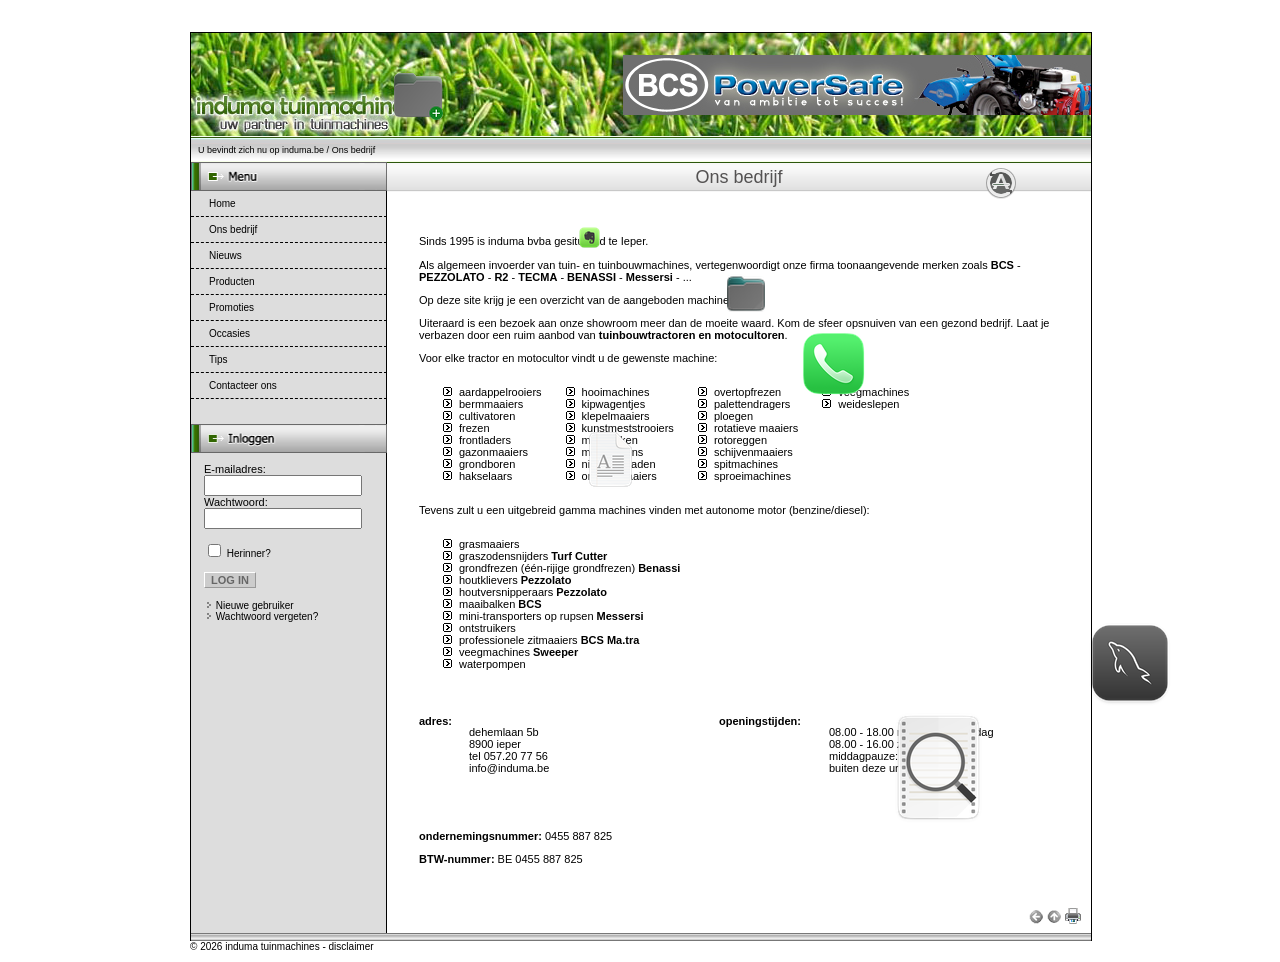 Image resolution: width=1280 pixels, height=962 pixels. What do you see at coordinates (746, 293) in the screenshot?
I see `open folder to view contents` at bounding box center [746, 293].